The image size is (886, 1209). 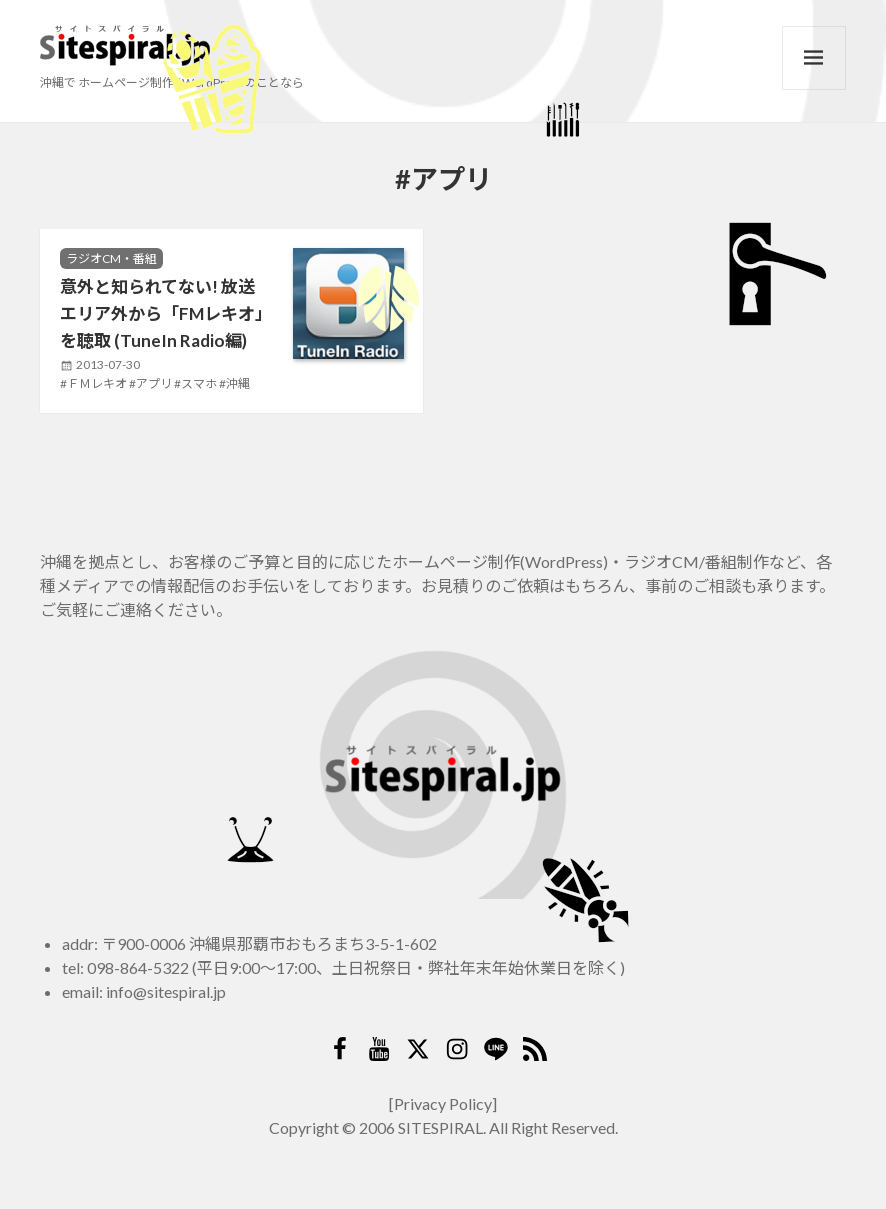 I want to click on indicates slow loading or processing speed, so click(x=250, y=838).